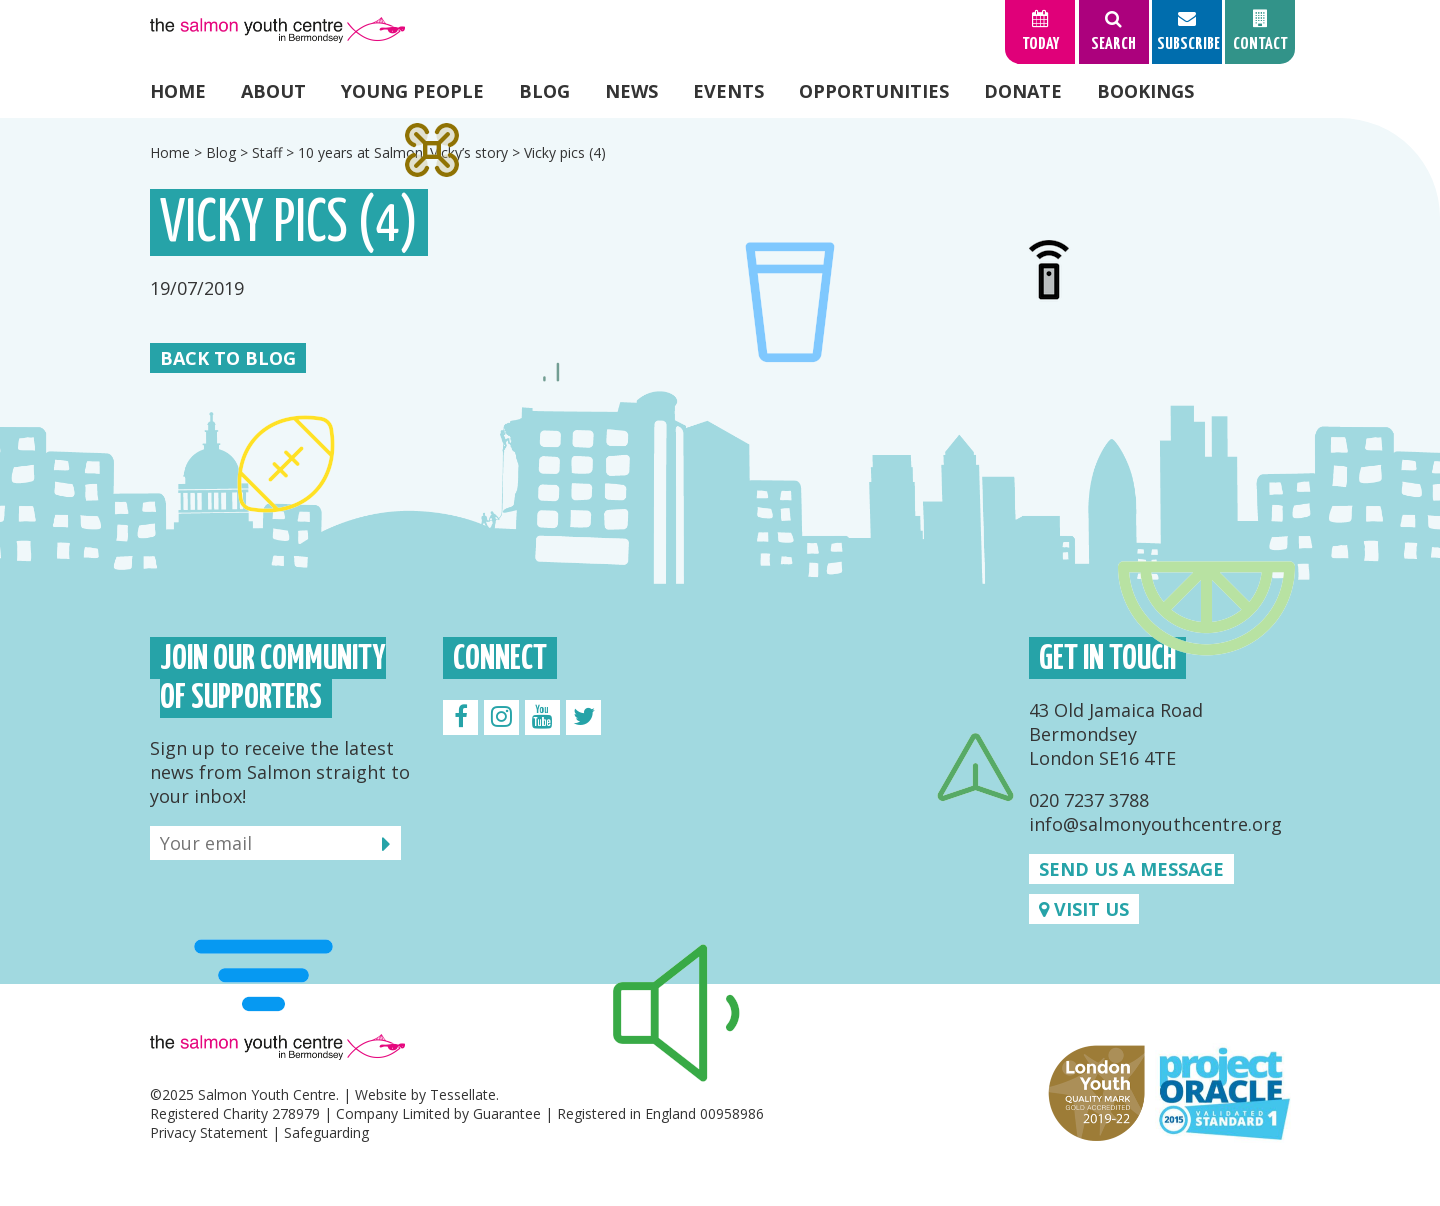 The height and width of the screenshot is (1206, 1440). I want to click on indicates weak cellular signal strength, so click(574, 356).